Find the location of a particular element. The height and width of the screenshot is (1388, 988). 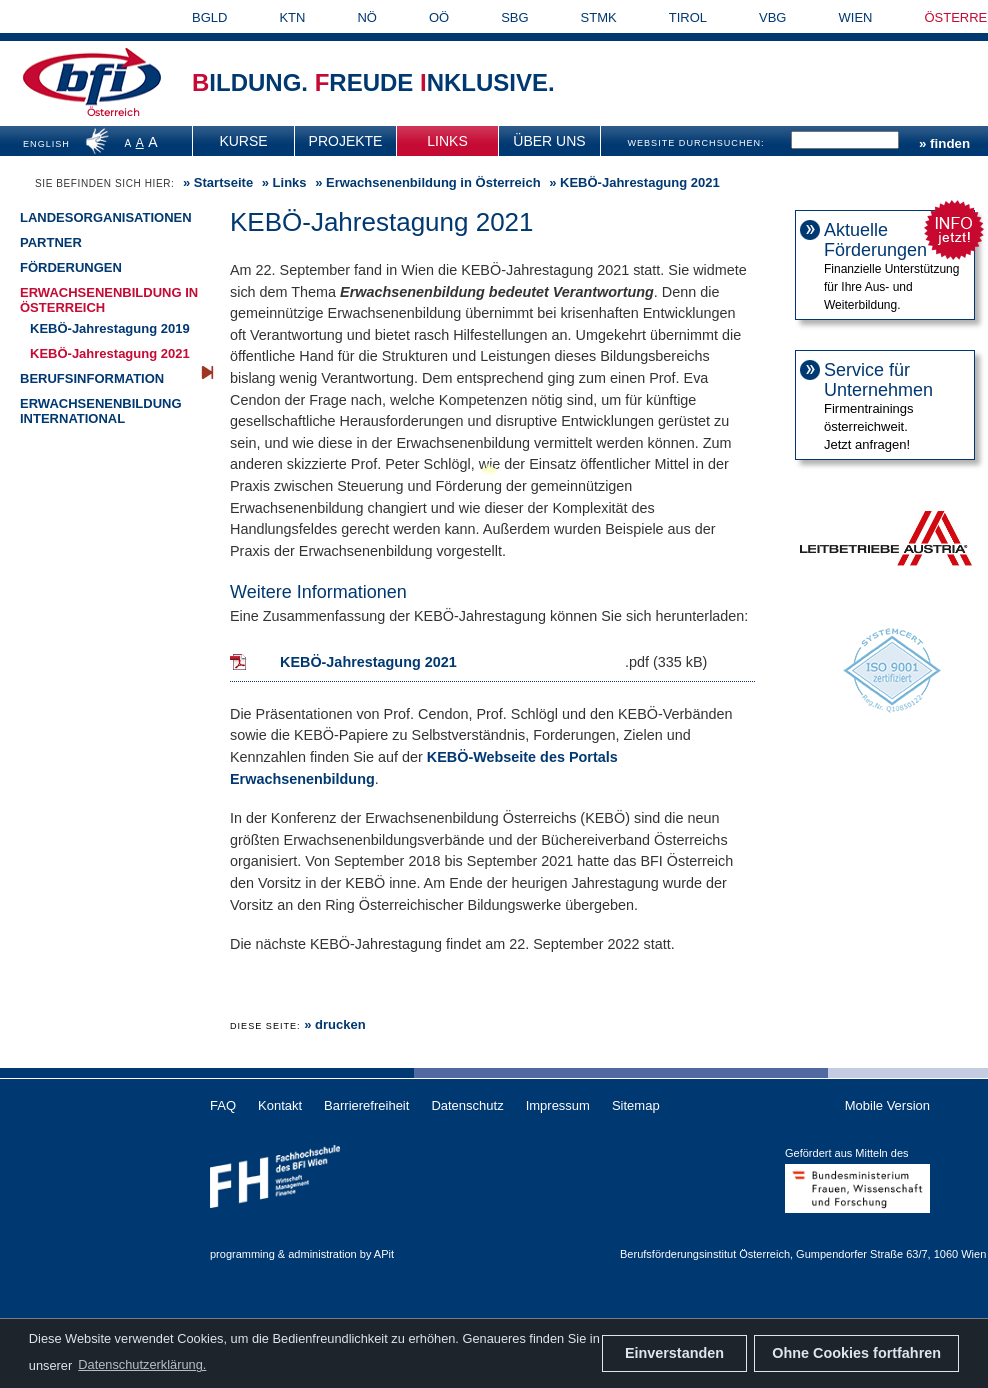

indicates mosquito or insect activity in the area is located at coordinates (489, 469).